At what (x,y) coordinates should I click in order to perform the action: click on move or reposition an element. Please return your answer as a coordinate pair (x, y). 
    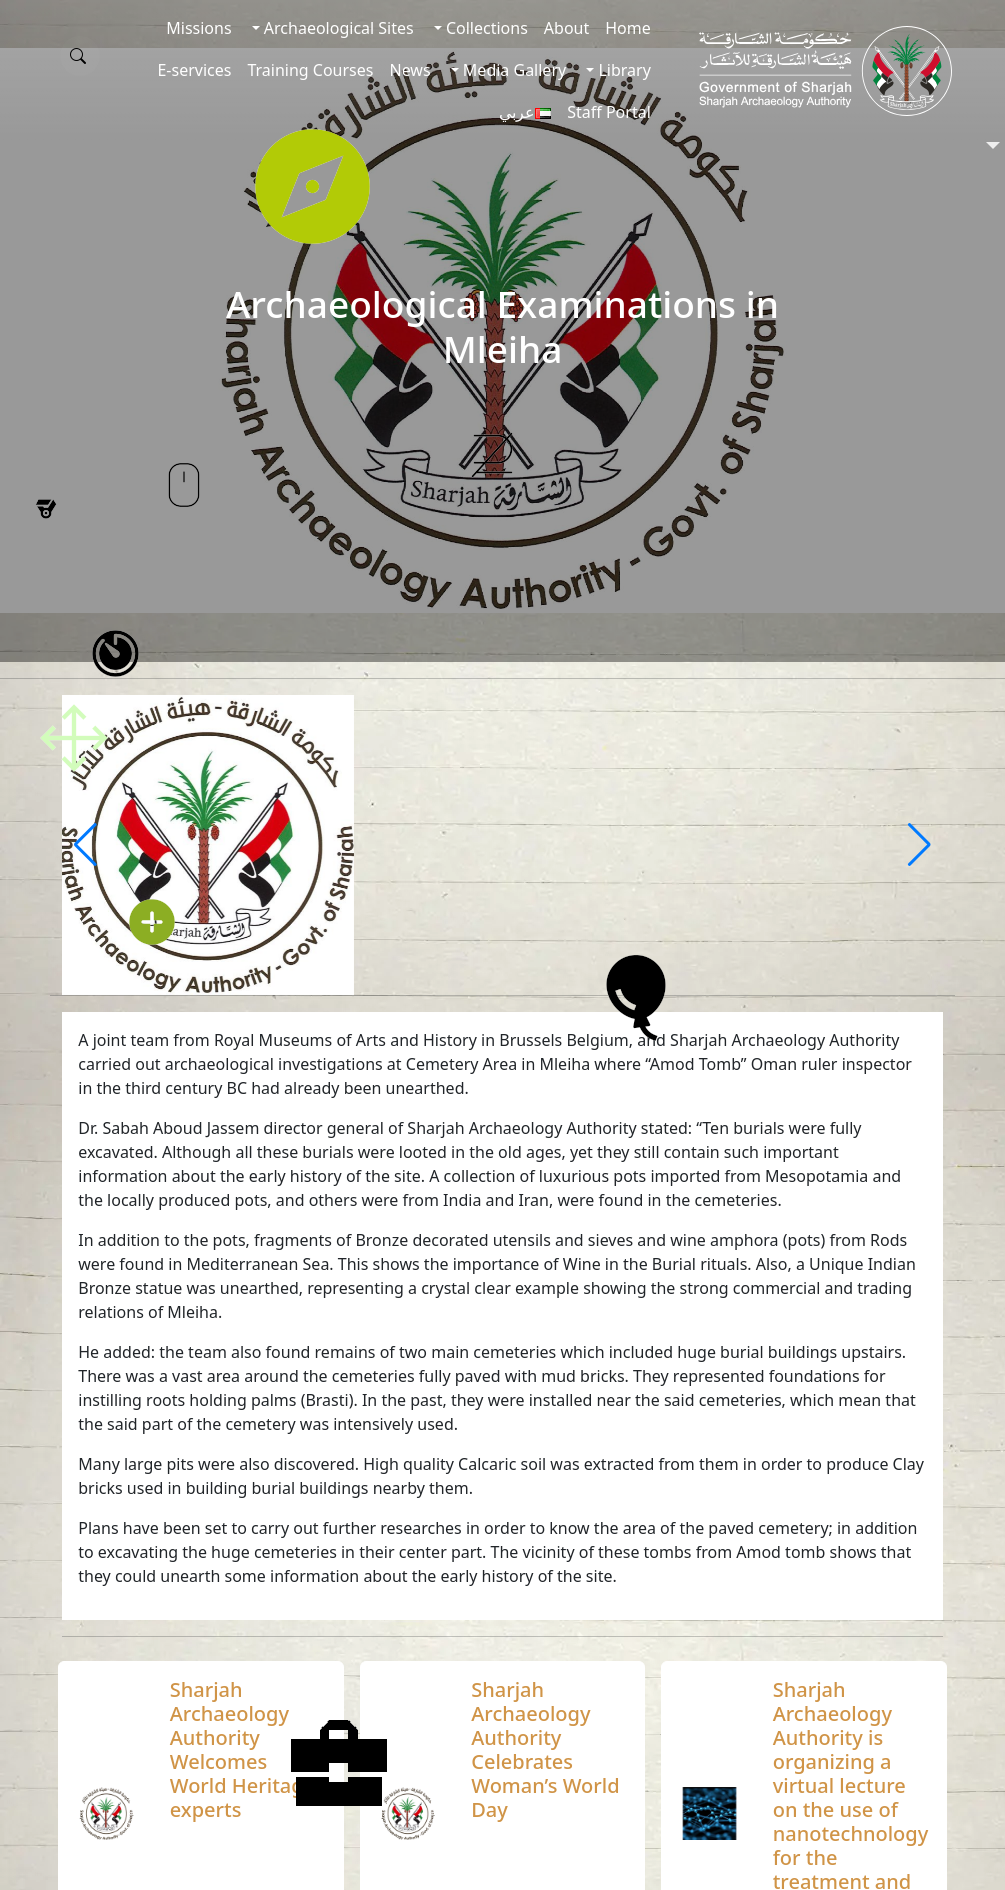
    Looking at the image, I should click on (74, 738).